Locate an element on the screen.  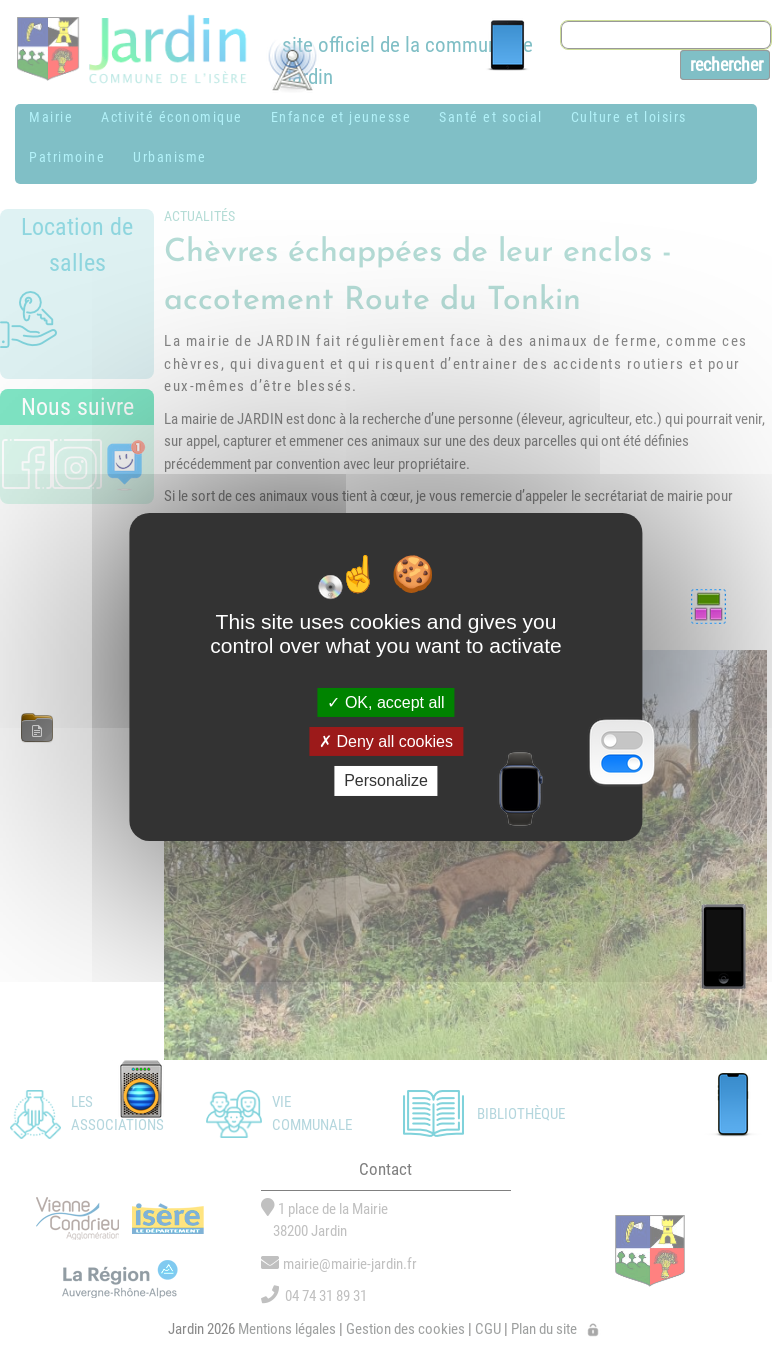
burn files to a recordable CD is located at coordinates (330, 587).